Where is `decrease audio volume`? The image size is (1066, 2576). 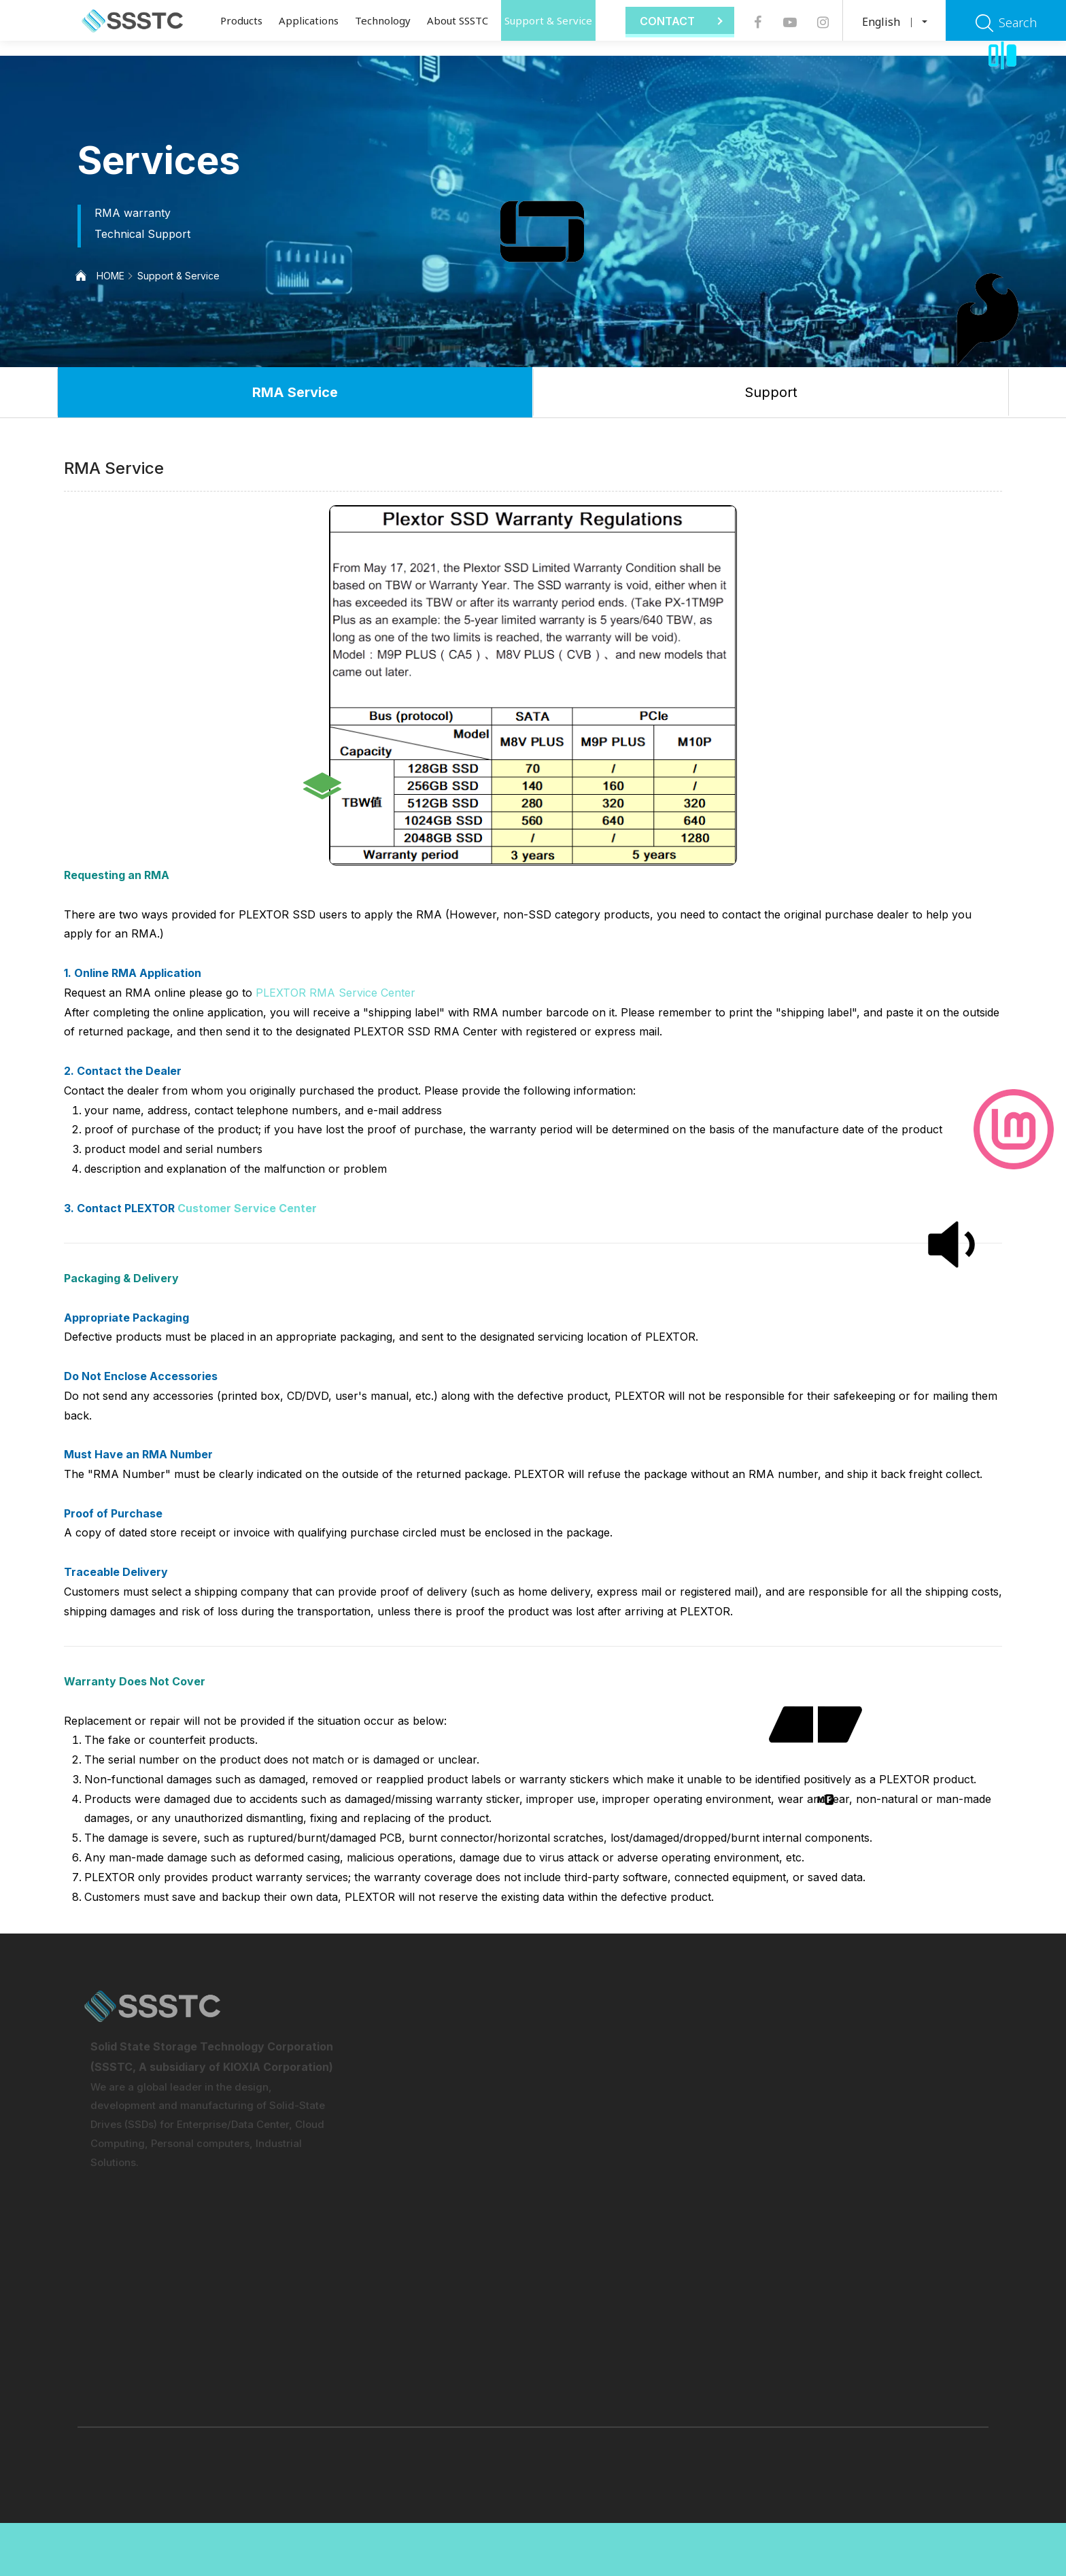
decrease audio volume is located at coordinates (950, 1244).